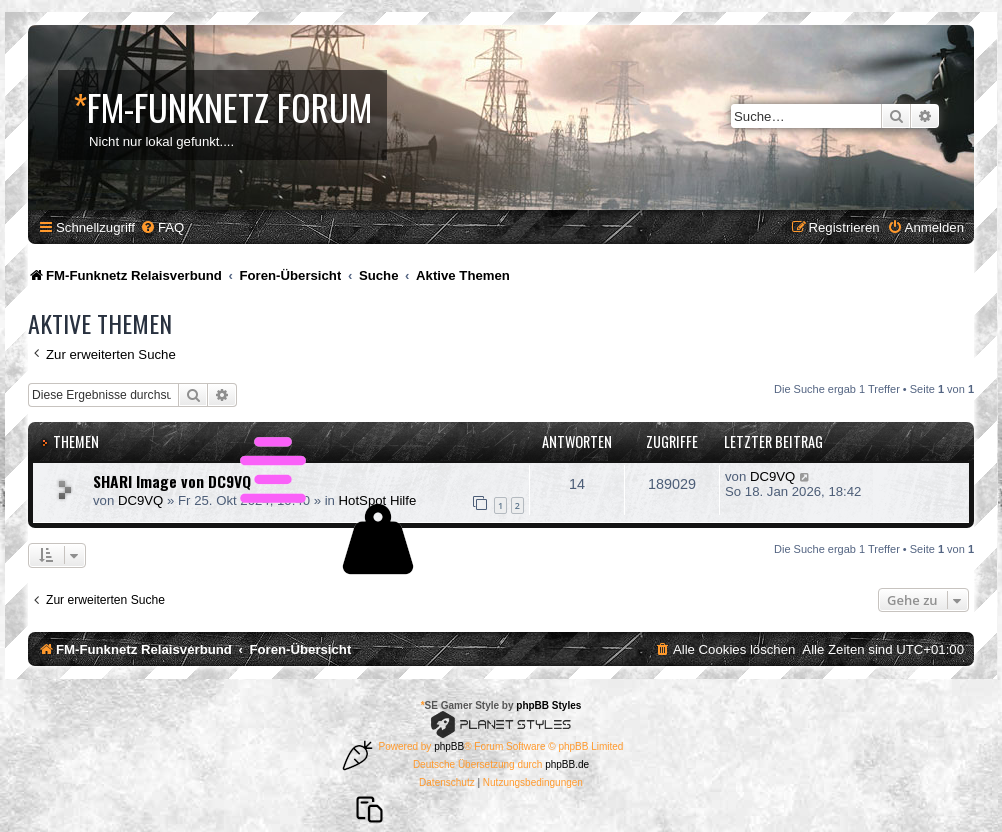 The height and width of the screenshot is (832, 1002). Describe the element at coordinates (378, 539) in the screenshot. I see `adjust weight or mass settings` at that location.